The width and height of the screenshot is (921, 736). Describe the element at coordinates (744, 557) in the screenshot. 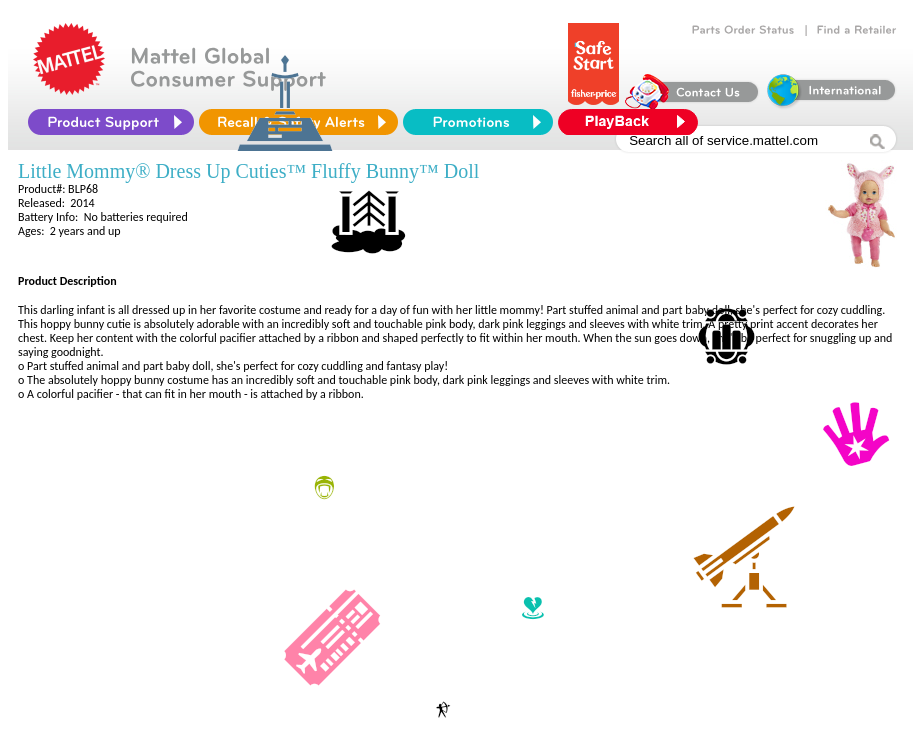

I see `launch missile attack in game` at that location.